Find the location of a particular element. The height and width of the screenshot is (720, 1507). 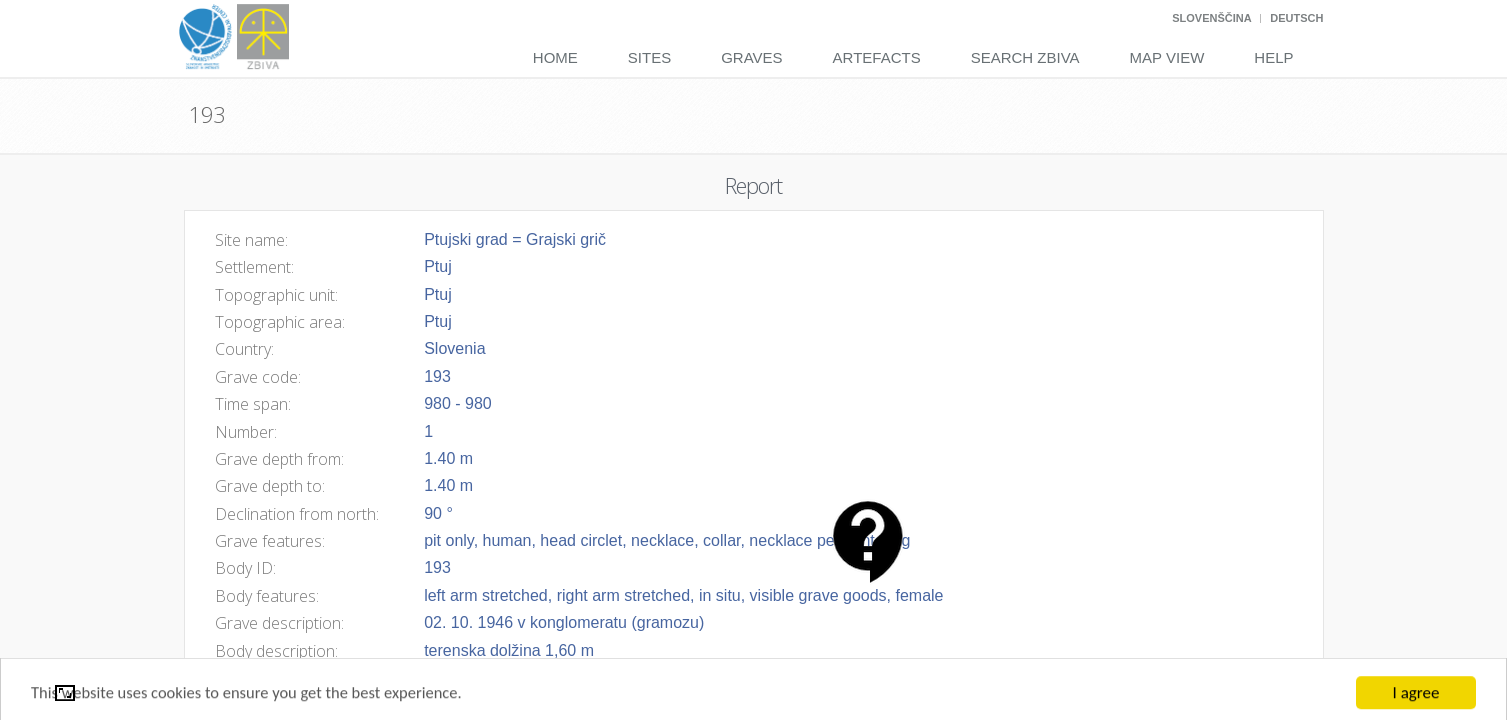

contact customer support is located at coordinates (870, 542).